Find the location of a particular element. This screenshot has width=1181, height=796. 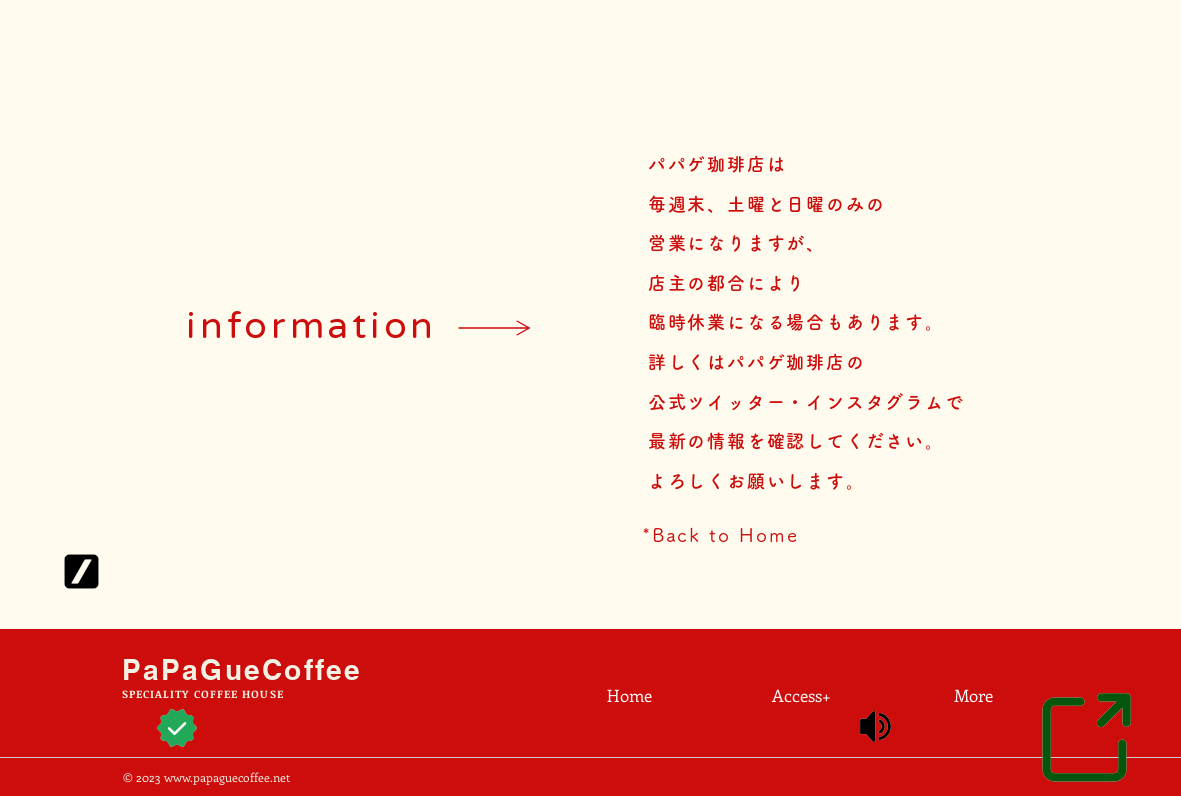

access slash commands is located at coordinates (81, 571).